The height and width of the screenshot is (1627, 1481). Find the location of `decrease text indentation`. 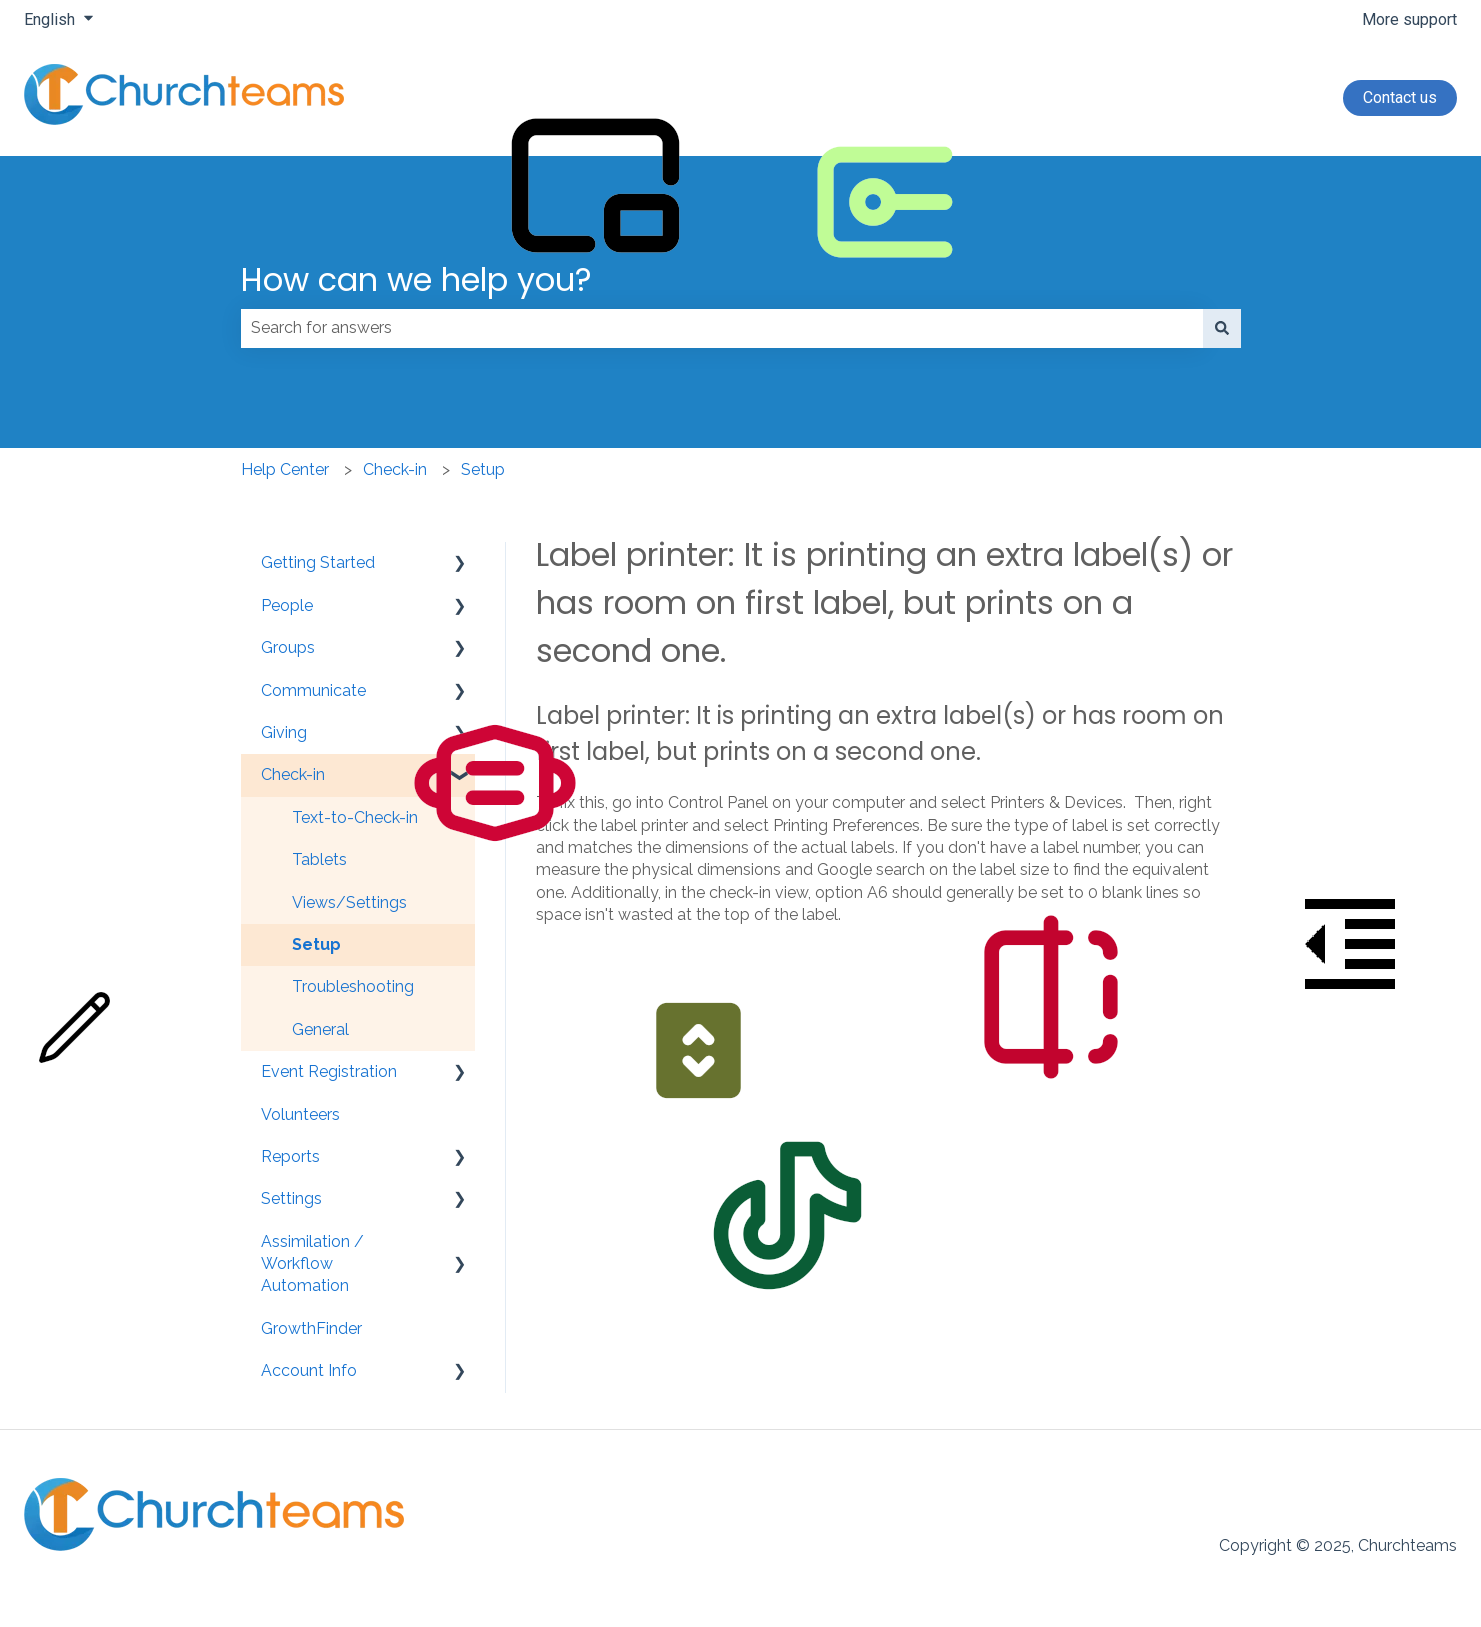

decrease text indentation is located at coordinates (1350, 944).